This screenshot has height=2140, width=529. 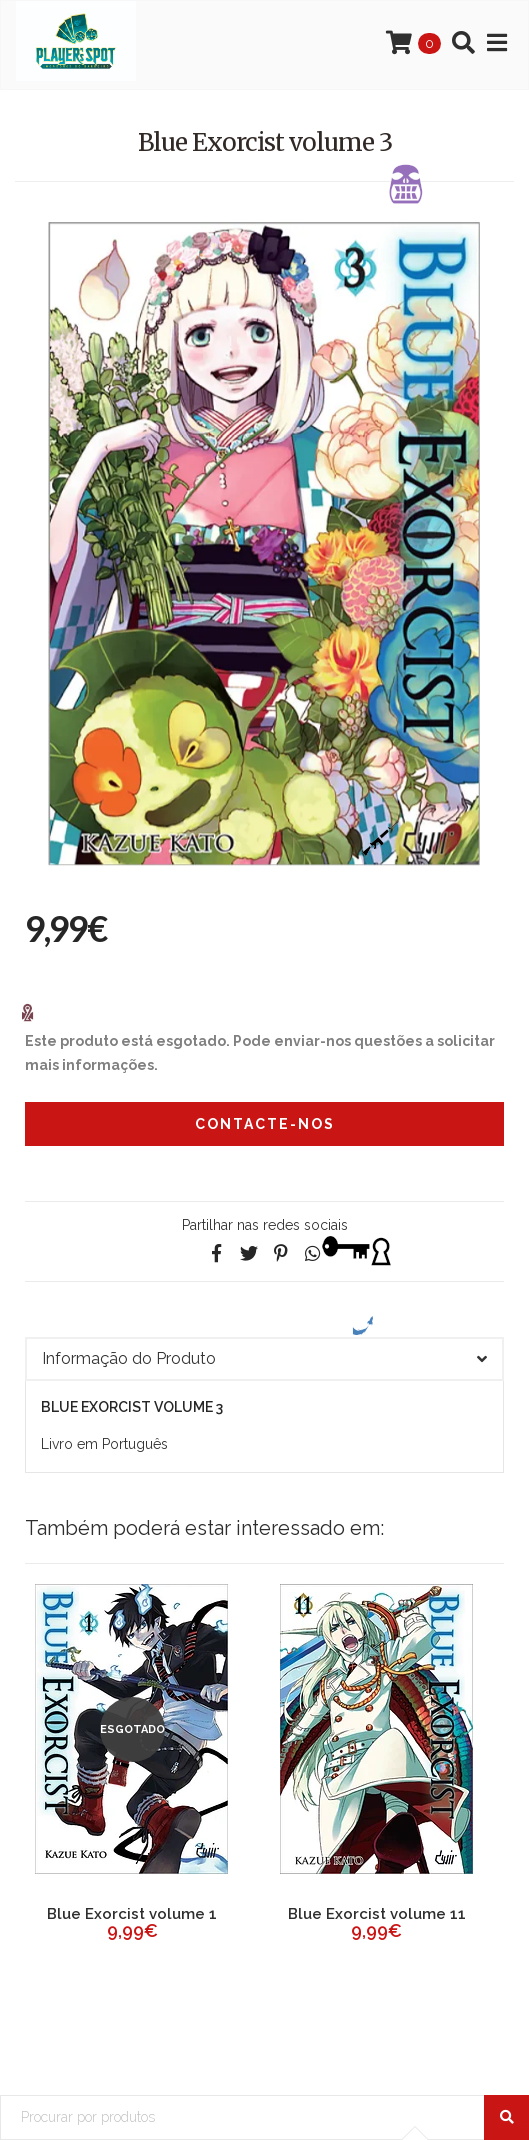 I want to click on select the FN FAL rifle weapon, so click(x=380, y=838).